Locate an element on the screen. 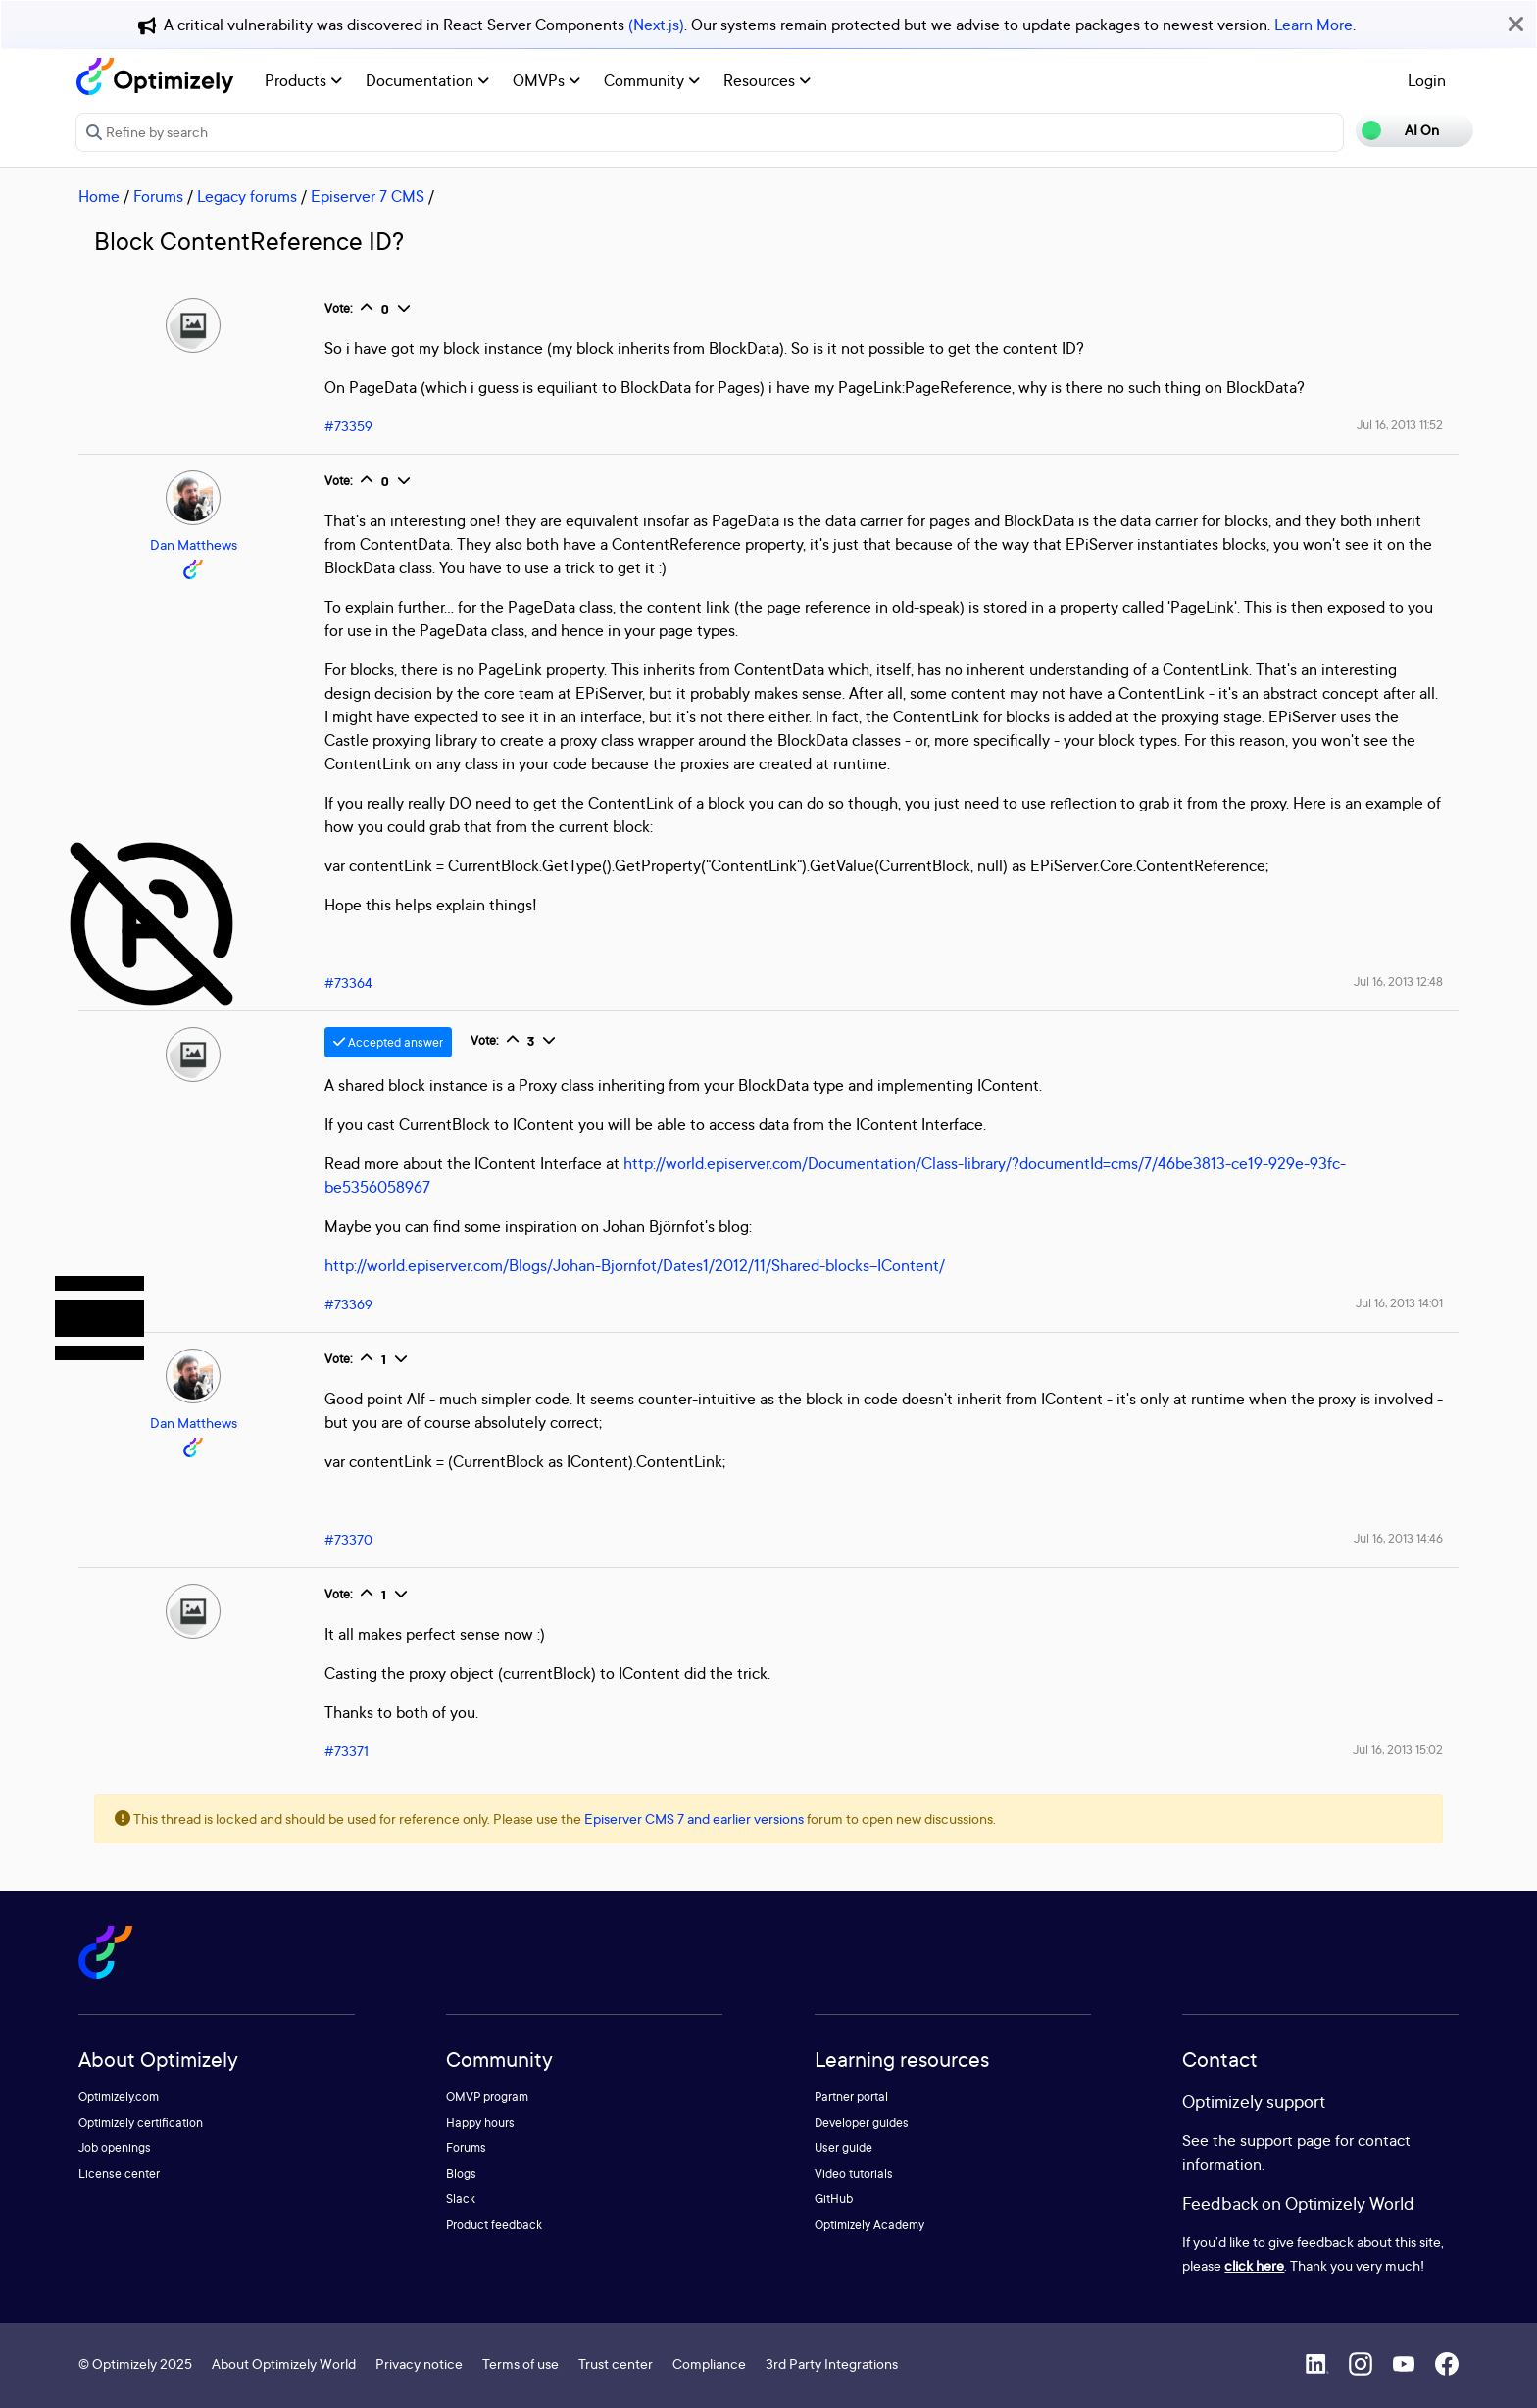 Image resolution: width=1537 pixels, height=2408 pixels. no parking available is located at coordinates (151, 923).